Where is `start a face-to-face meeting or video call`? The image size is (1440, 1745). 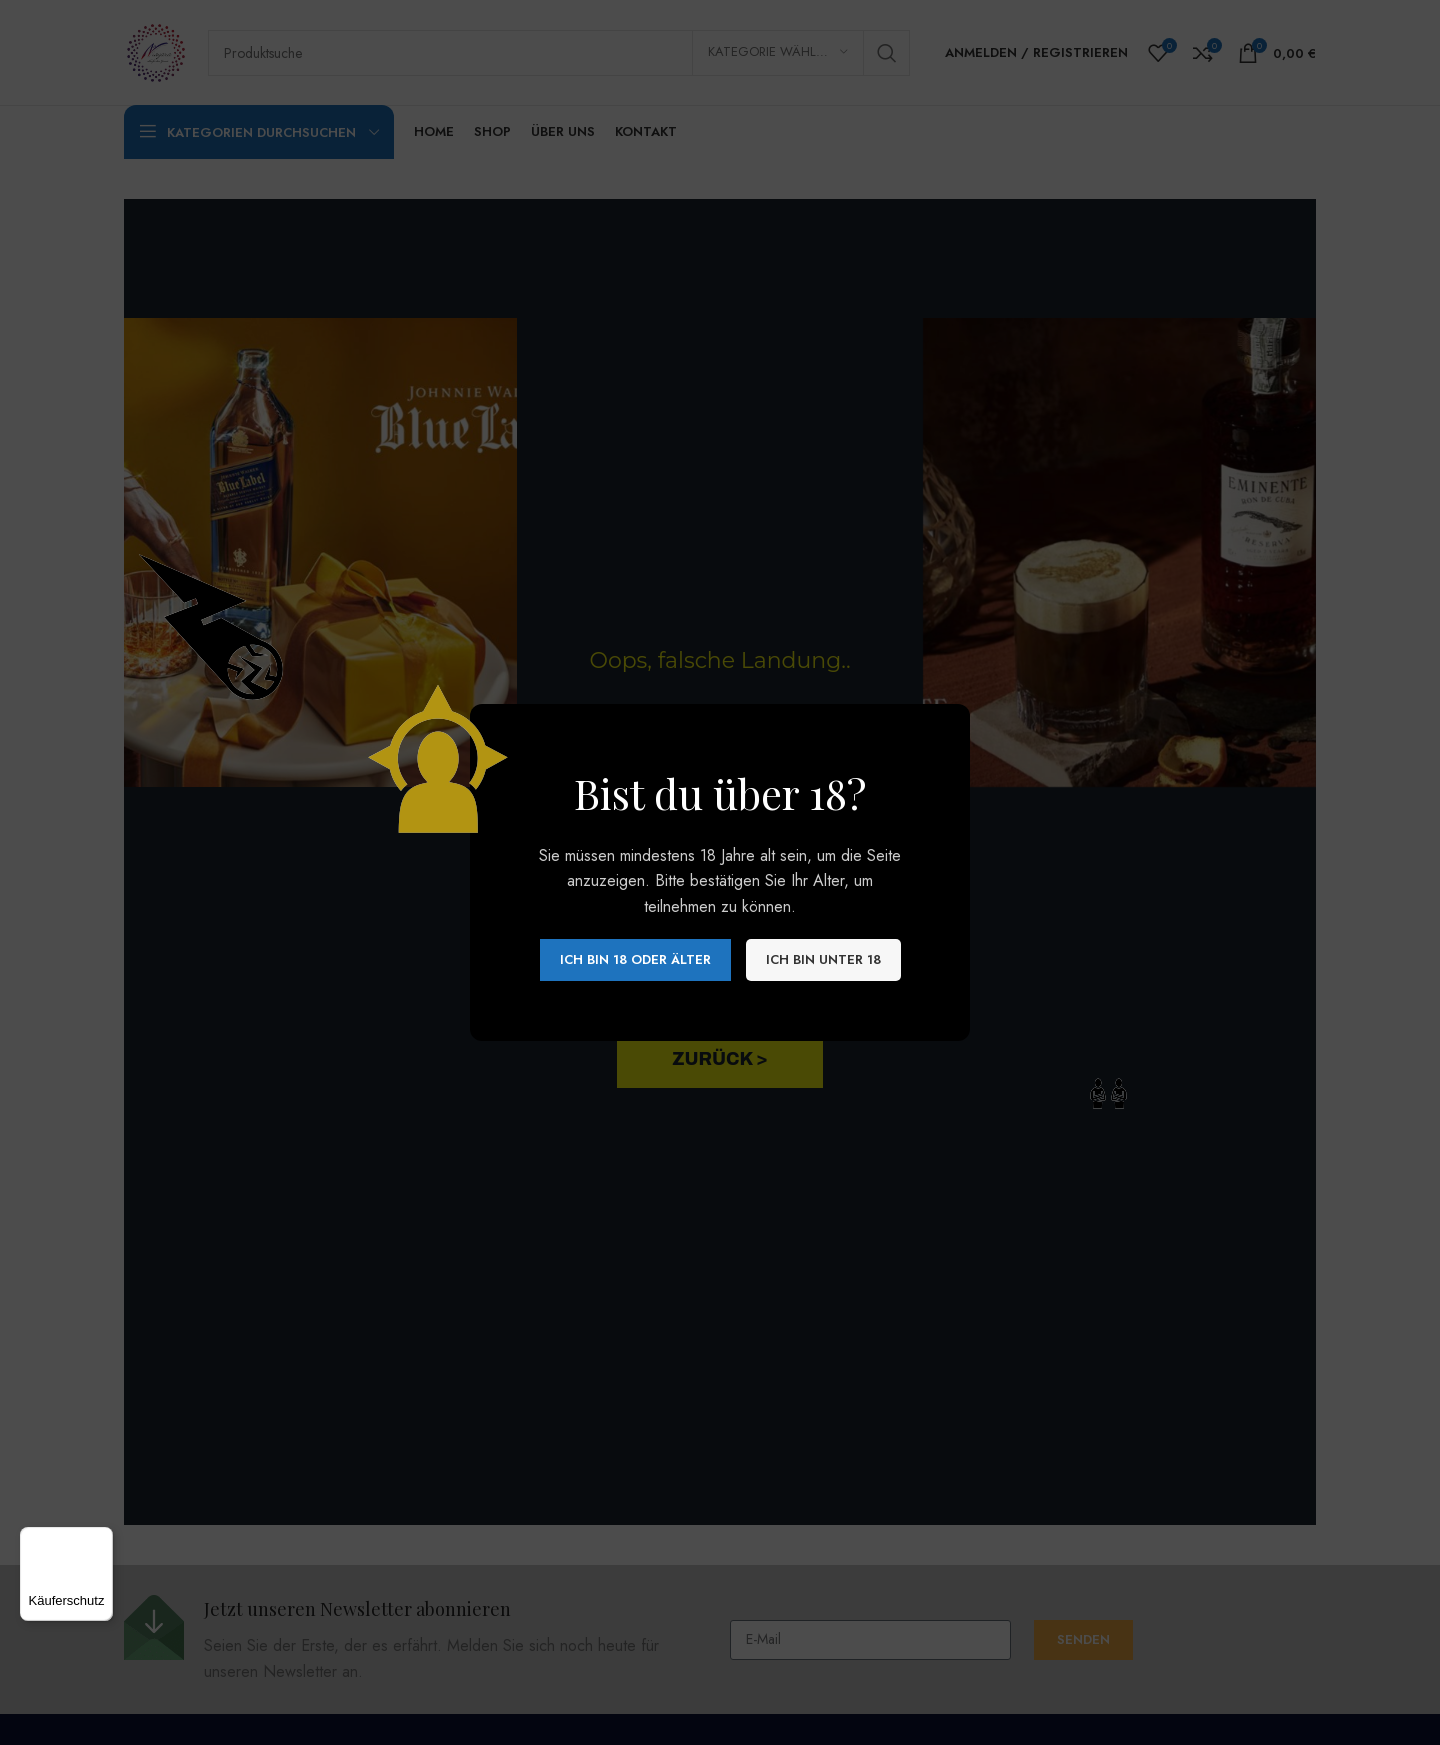
start a face-to-face meeting or video call is located at coordinates (1108, 1093).